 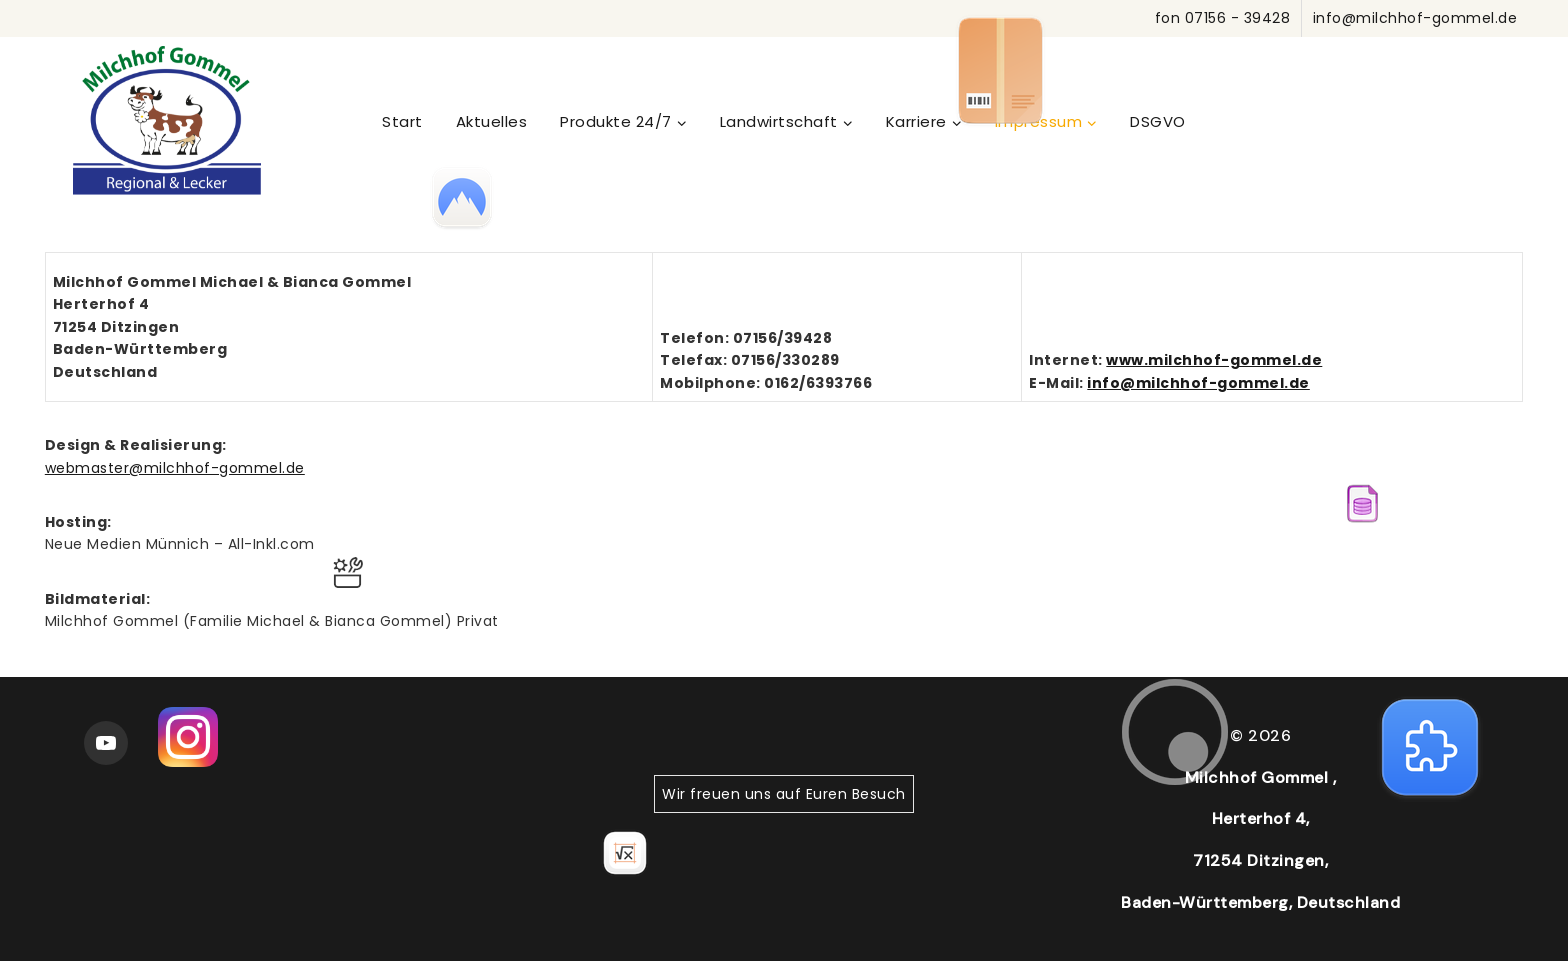 What do you see at coordinates (1362, 503) in the screenshot?
I see `libreoffice base database file` at bounding box center [1362, 503].